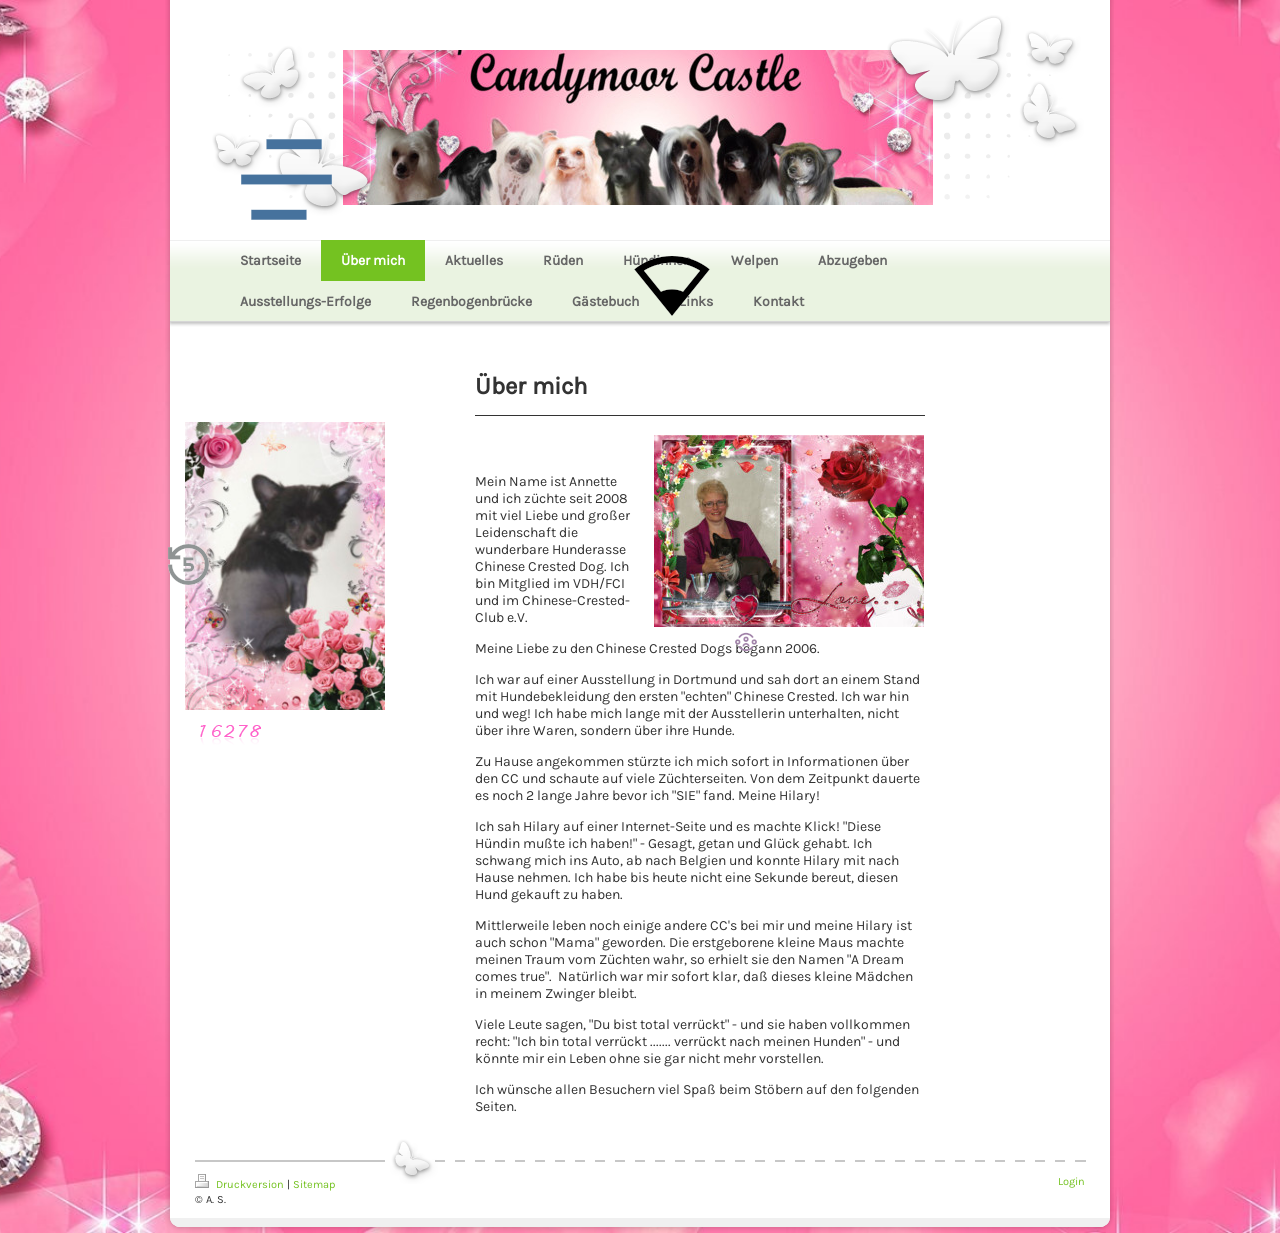  Describe the element at coordinates (672, 286) in the screenshot. I see `indicates weak wifi signal strength` at that location.